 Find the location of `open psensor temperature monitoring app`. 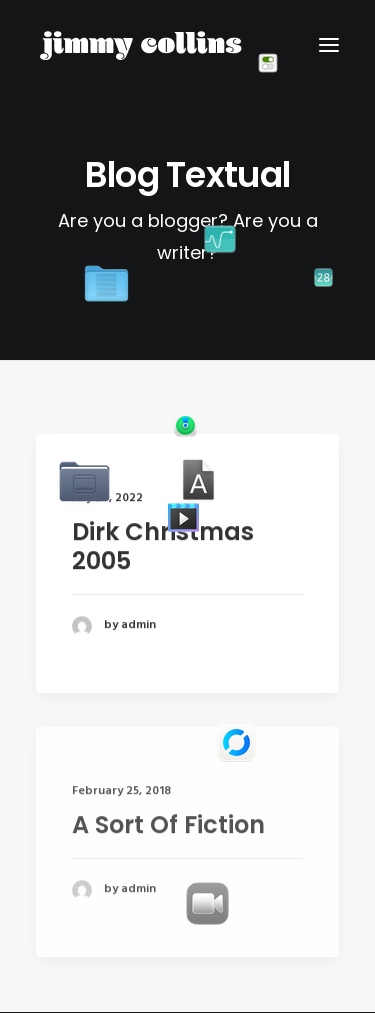

open psensor temperature monitoring app is located at coordinates (220, 239).